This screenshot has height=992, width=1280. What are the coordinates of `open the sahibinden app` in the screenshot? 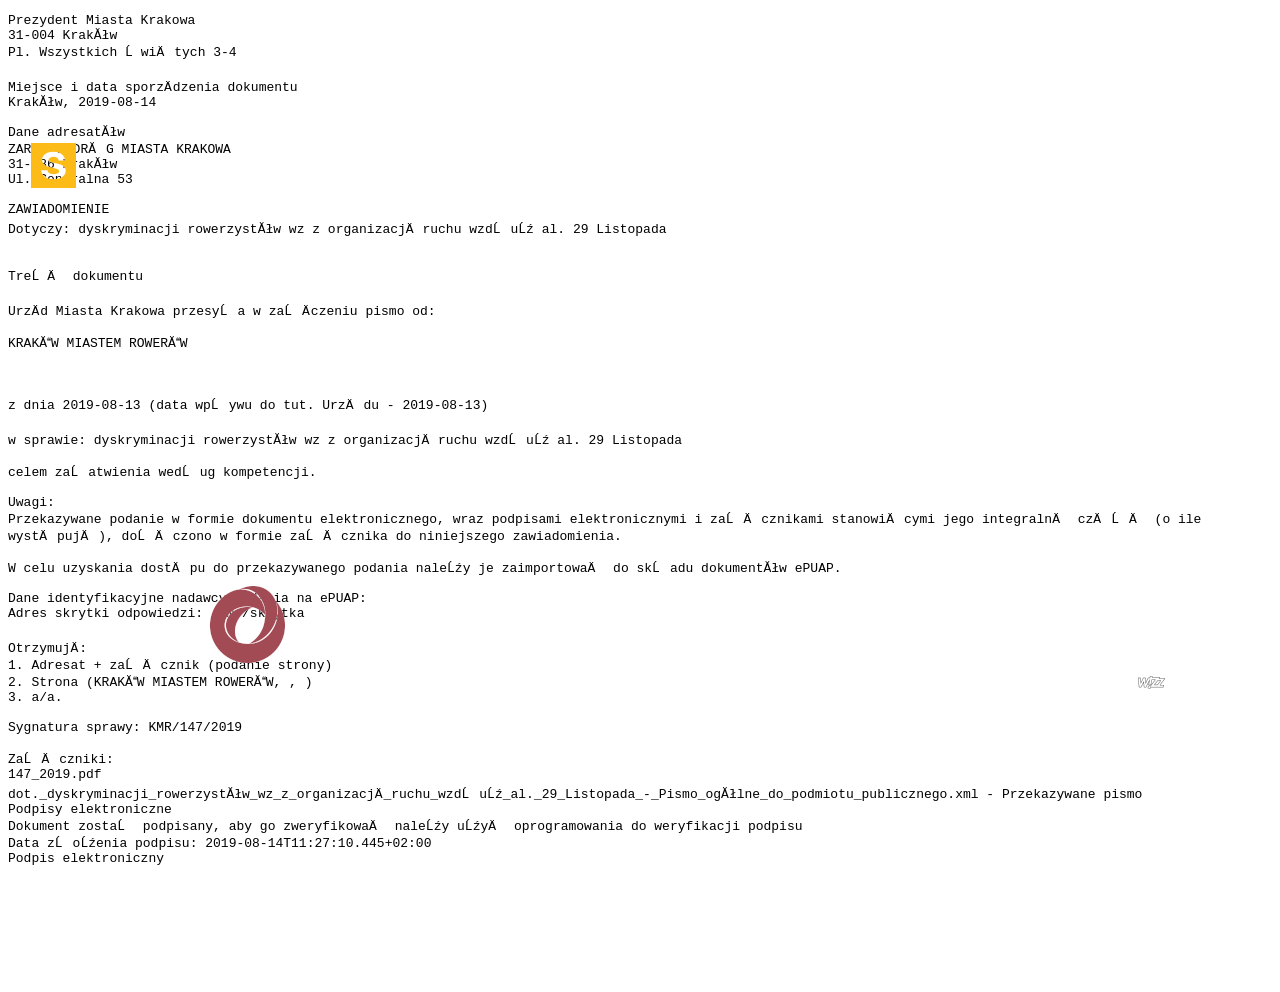 It's located at (53, 165).